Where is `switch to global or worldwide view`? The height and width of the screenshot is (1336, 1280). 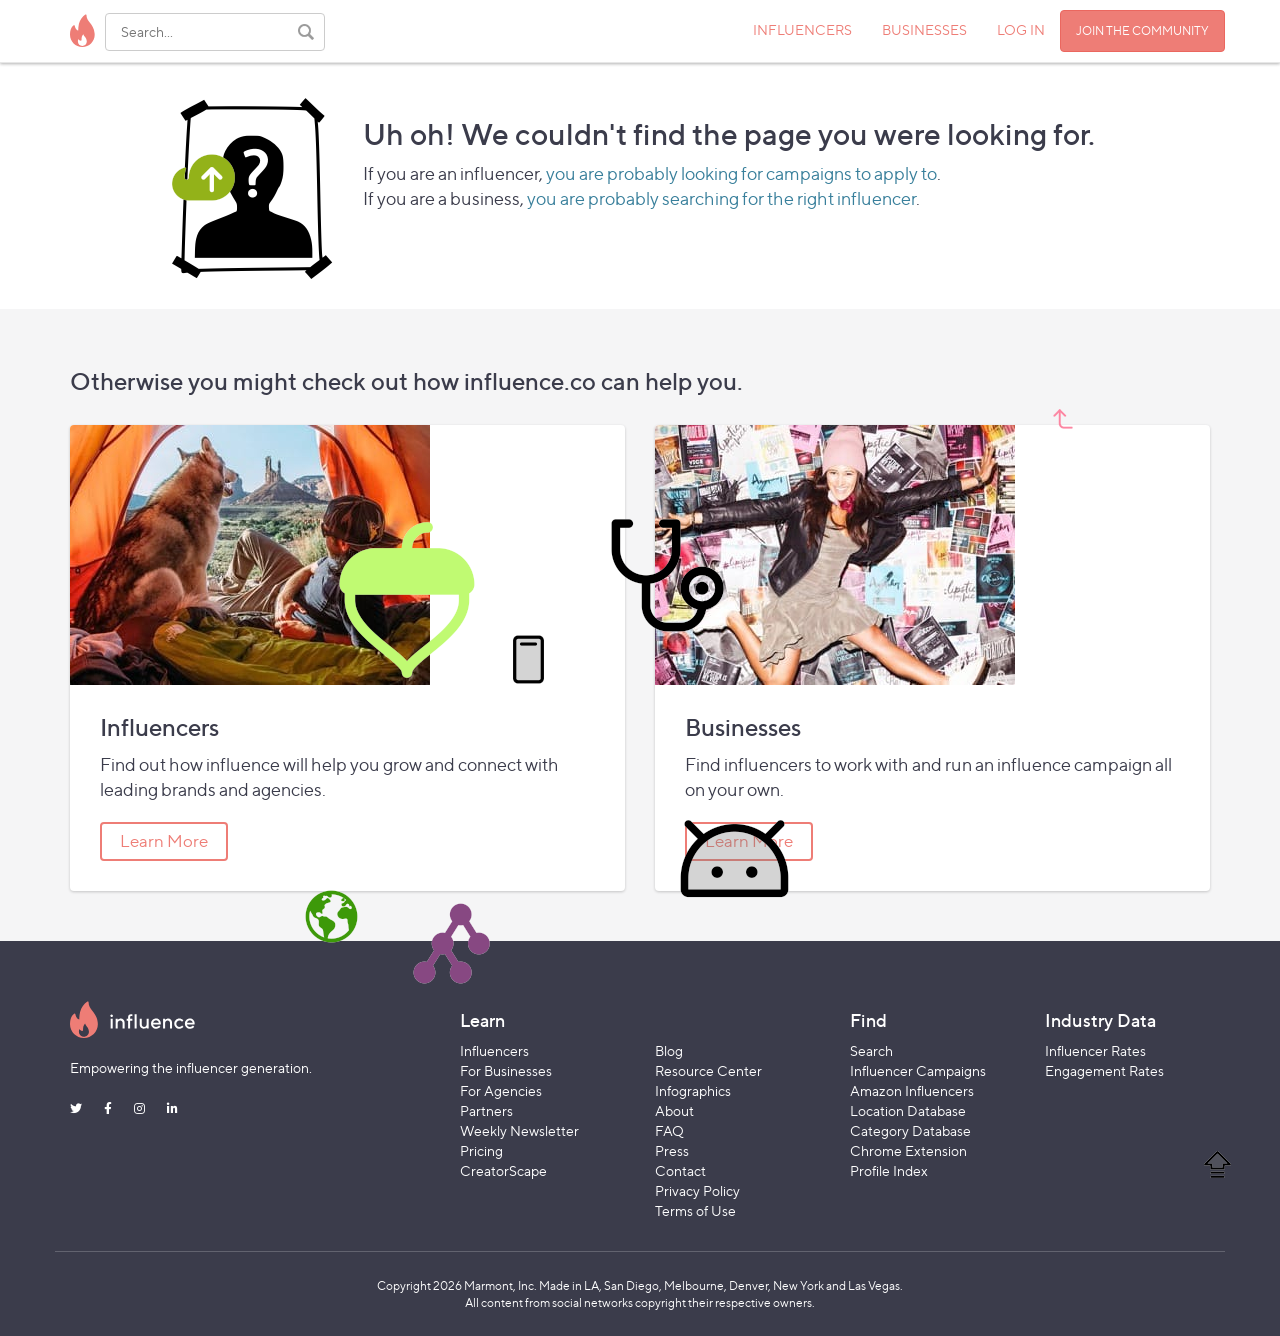
switch to global or worldwide view is located at coordinates (331, 916).